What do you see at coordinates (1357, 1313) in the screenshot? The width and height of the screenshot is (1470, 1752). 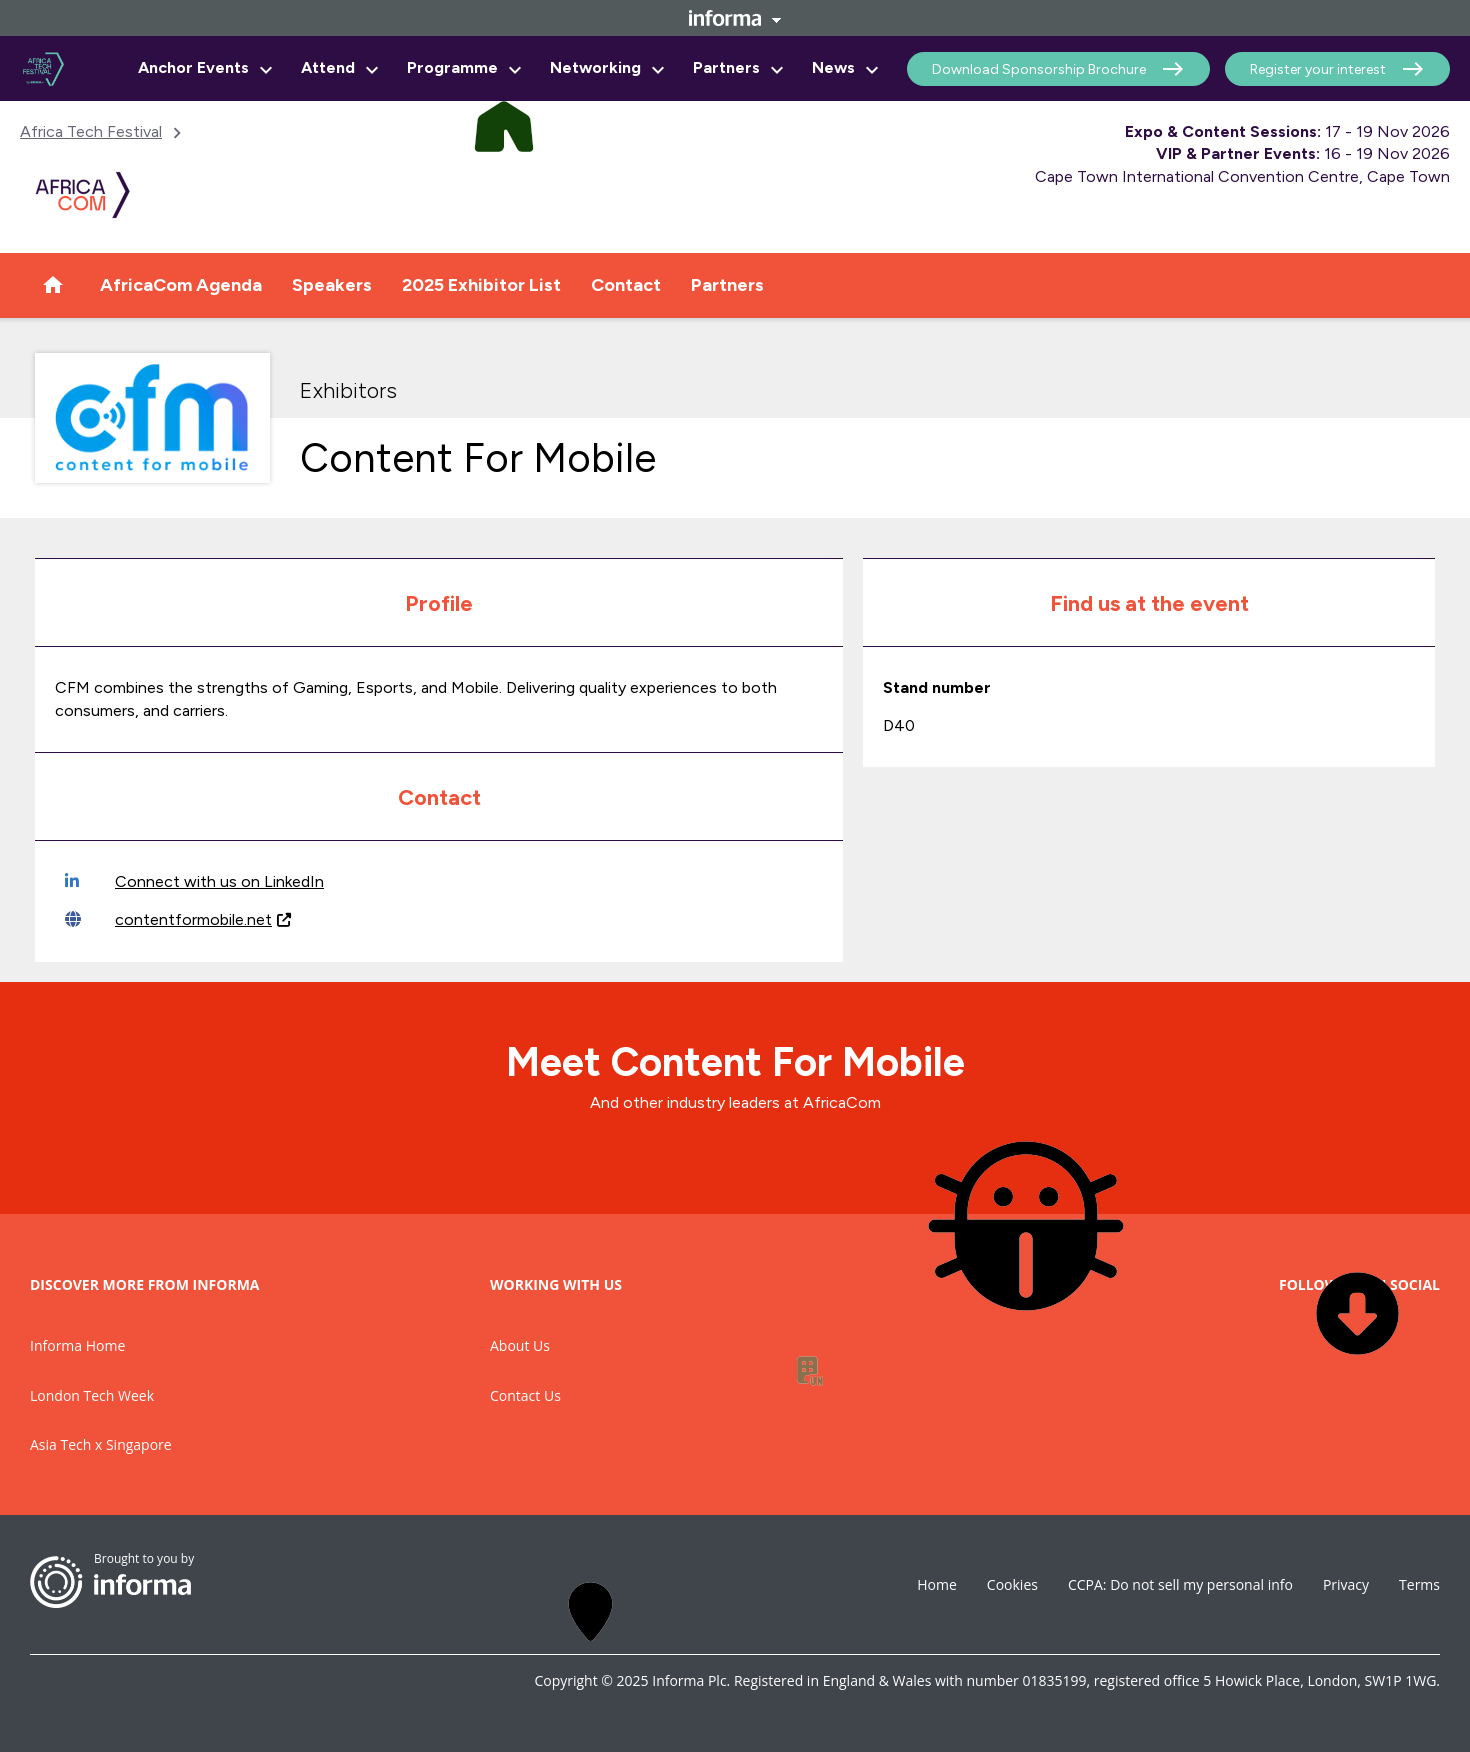 I see `download a file or content` at bounding box center [1357, 1313].